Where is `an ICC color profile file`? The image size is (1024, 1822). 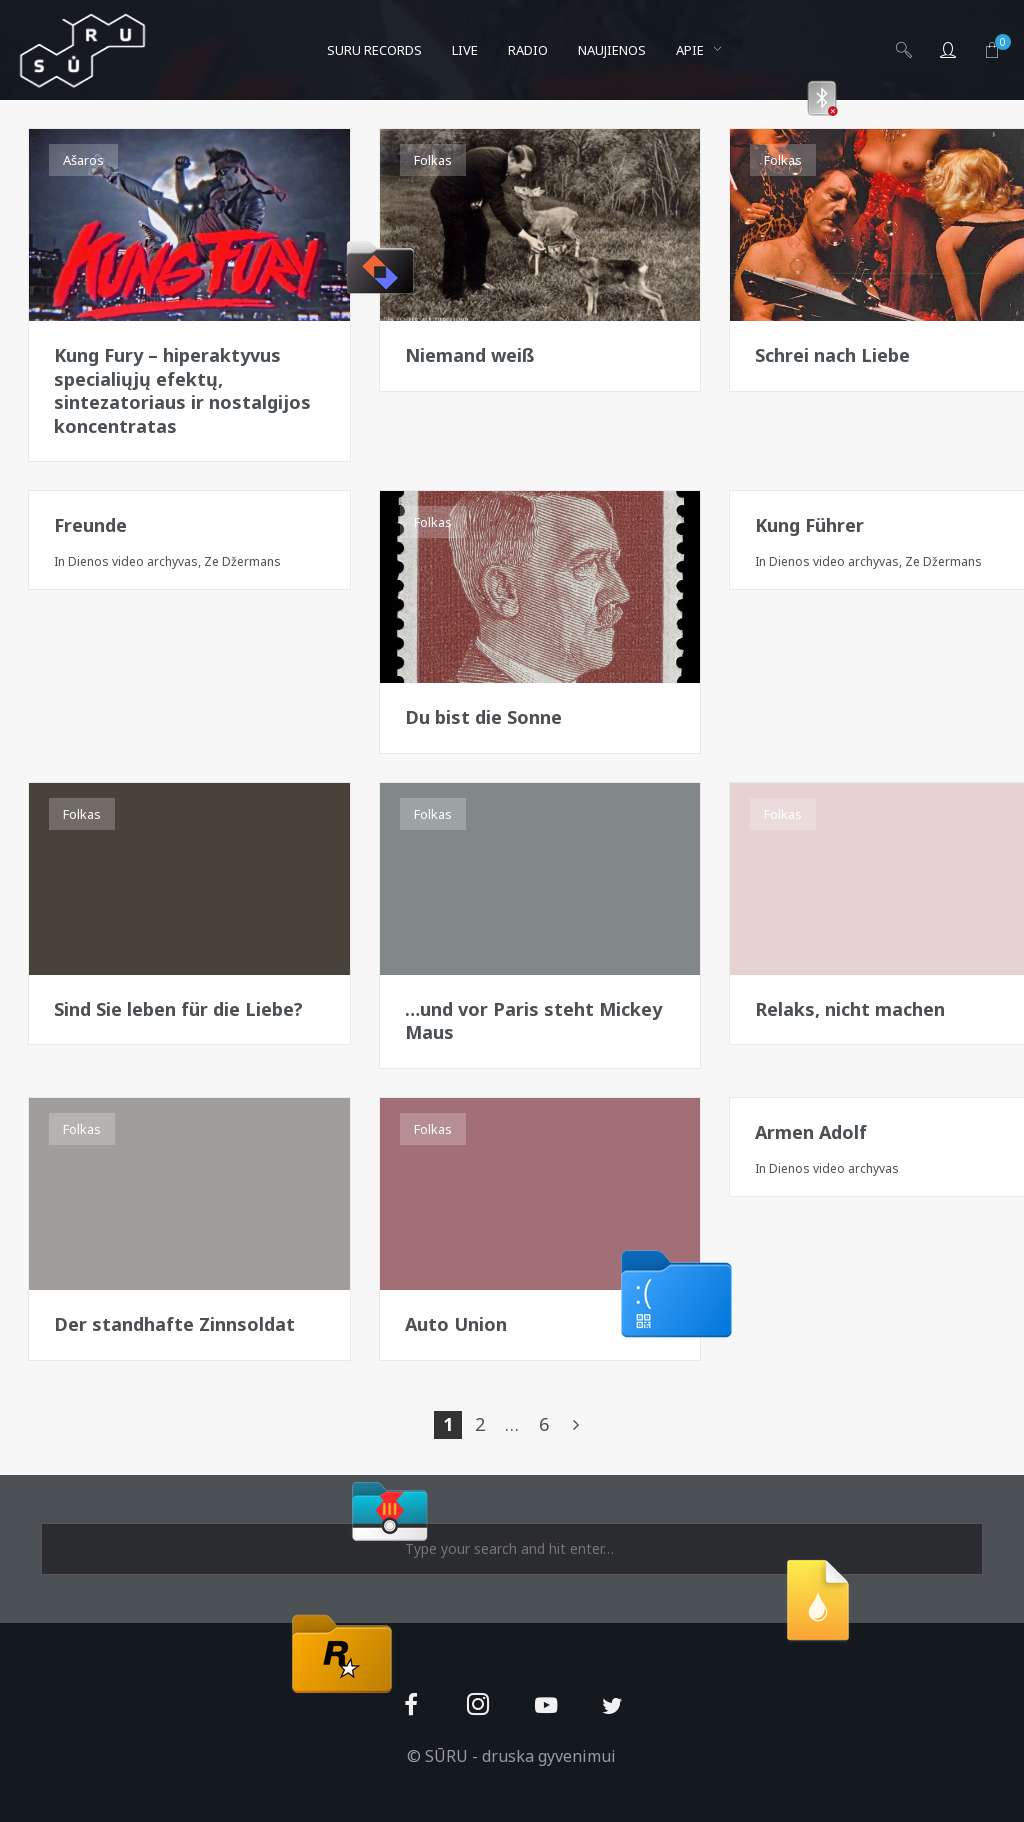
an ICC color profile file is located at coordinates (818, 1600).